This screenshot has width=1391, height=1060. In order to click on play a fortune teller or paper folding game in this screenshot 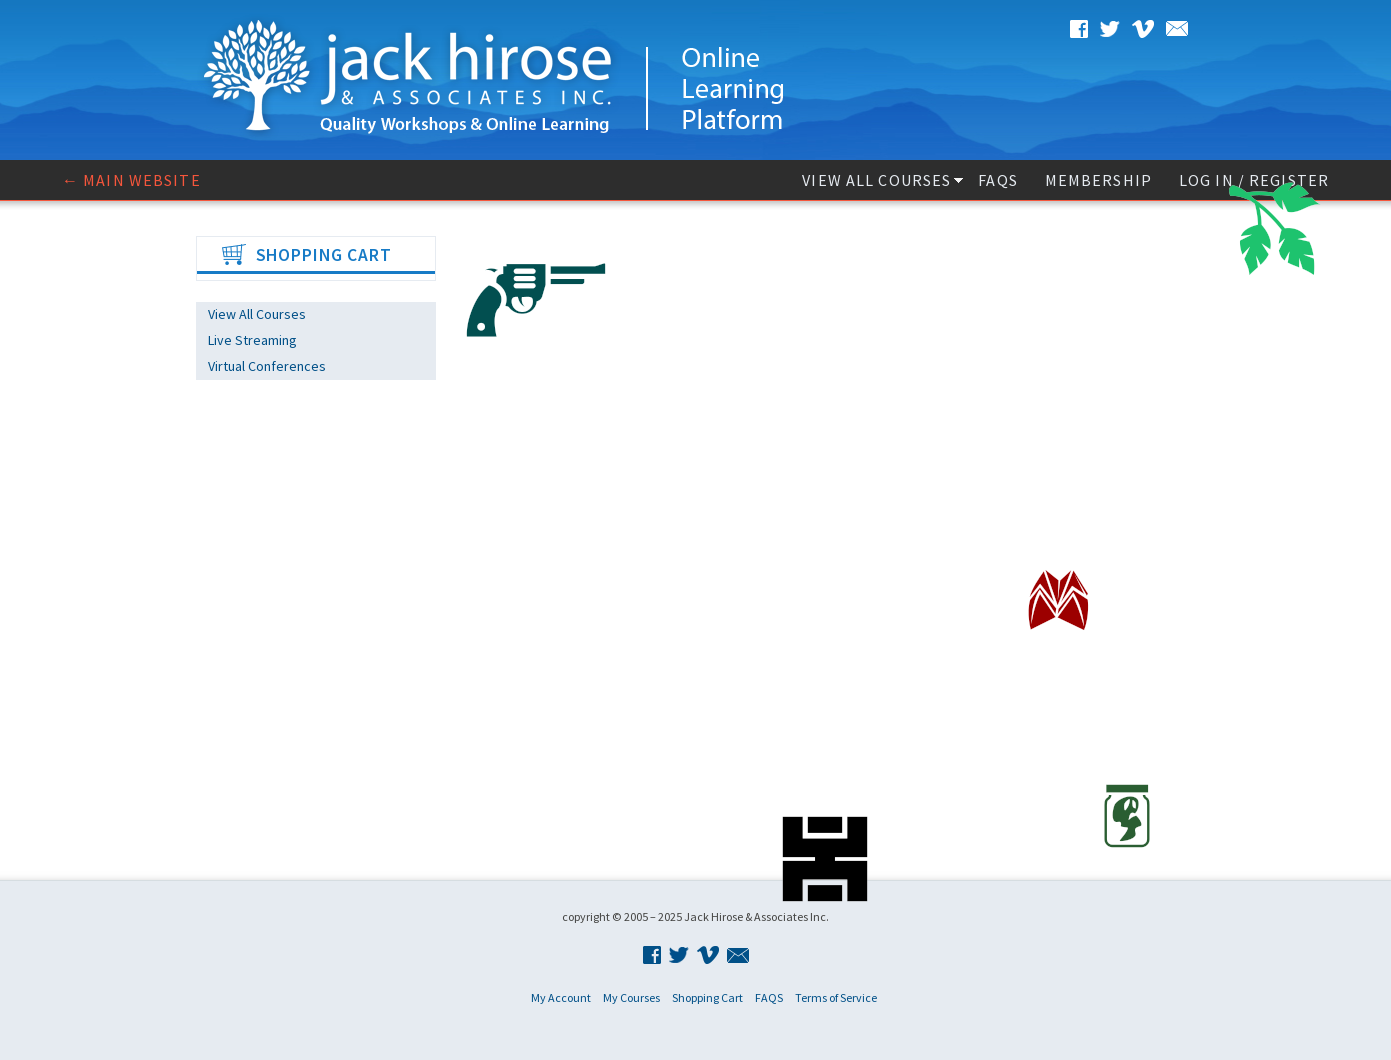, I will do `click(1058, 600)`.